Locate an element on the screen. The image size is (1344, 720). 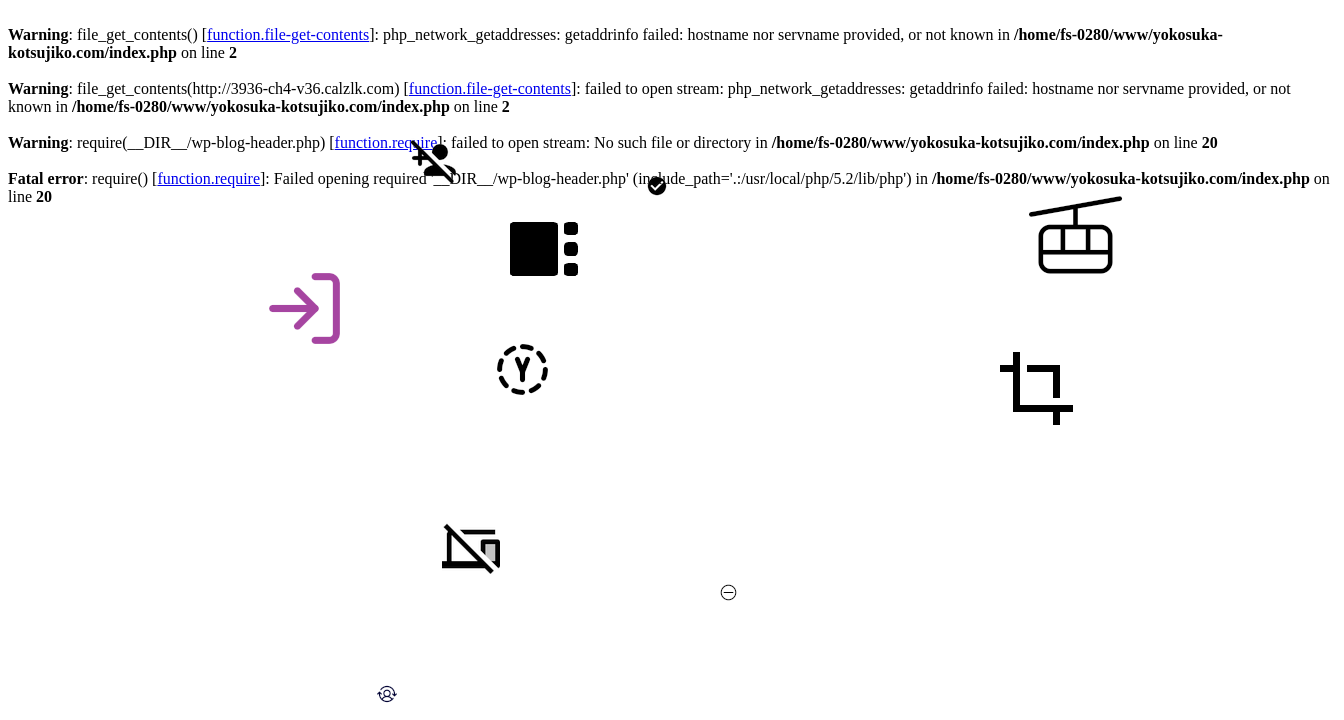
crop an image is located at coordinates (1036, 388).